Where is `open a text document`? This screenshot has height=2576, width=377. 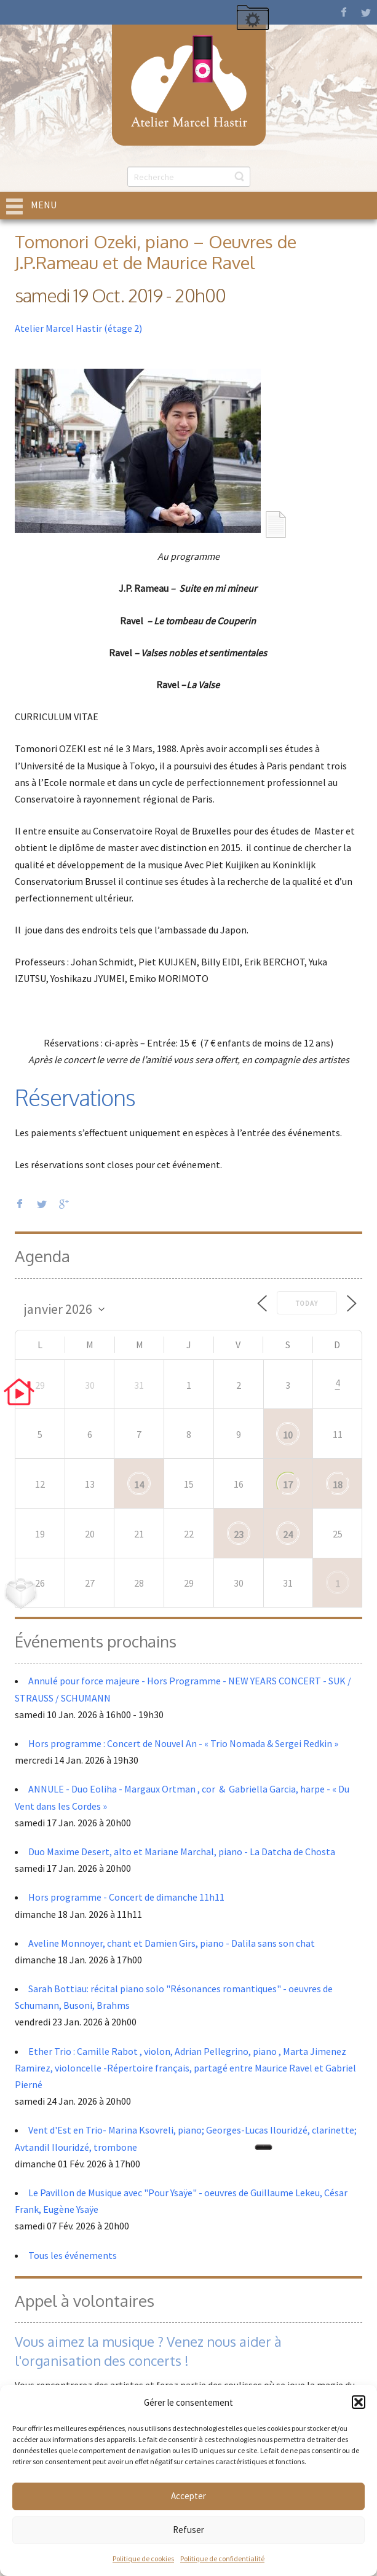
open a text document is located at coordinates (276, 524).